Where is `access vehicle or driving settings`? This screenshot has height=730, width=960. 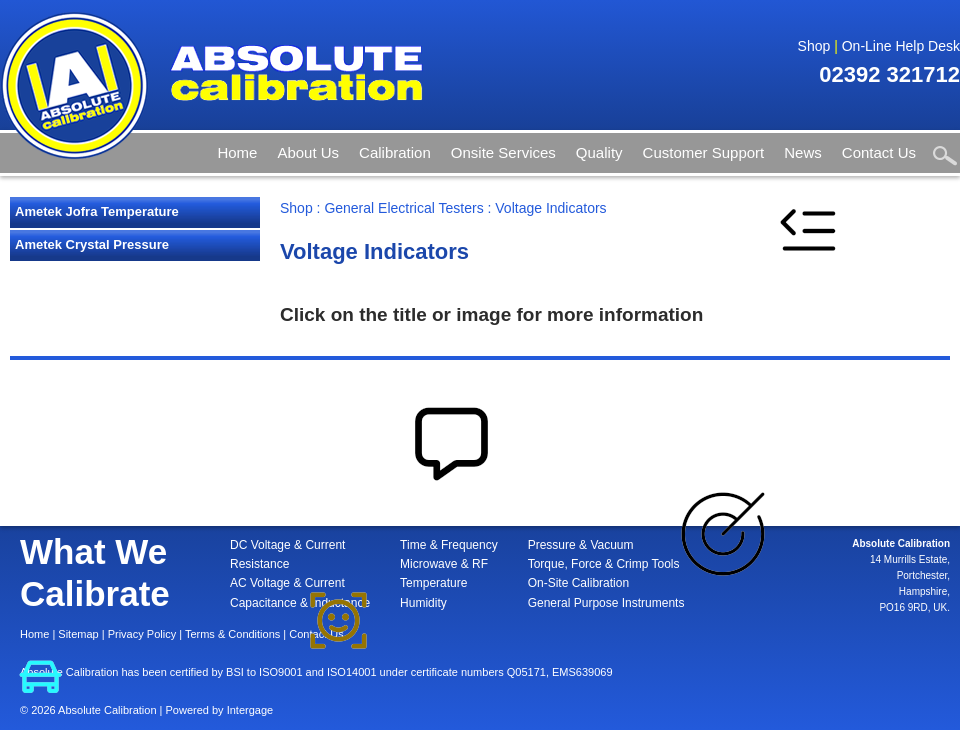
access vehicle or driving settings is located at coordinates (40, 677).